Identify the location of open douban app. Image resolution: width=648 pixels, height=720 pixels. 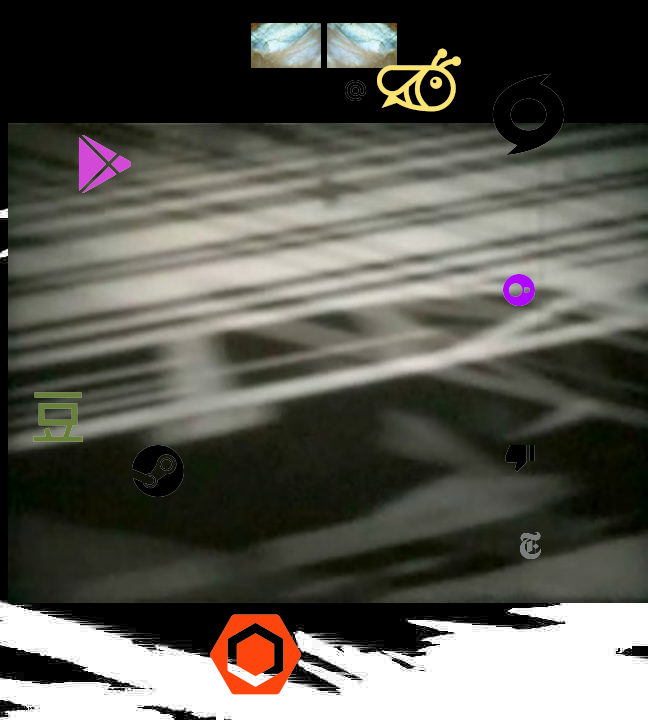
(58, 417).